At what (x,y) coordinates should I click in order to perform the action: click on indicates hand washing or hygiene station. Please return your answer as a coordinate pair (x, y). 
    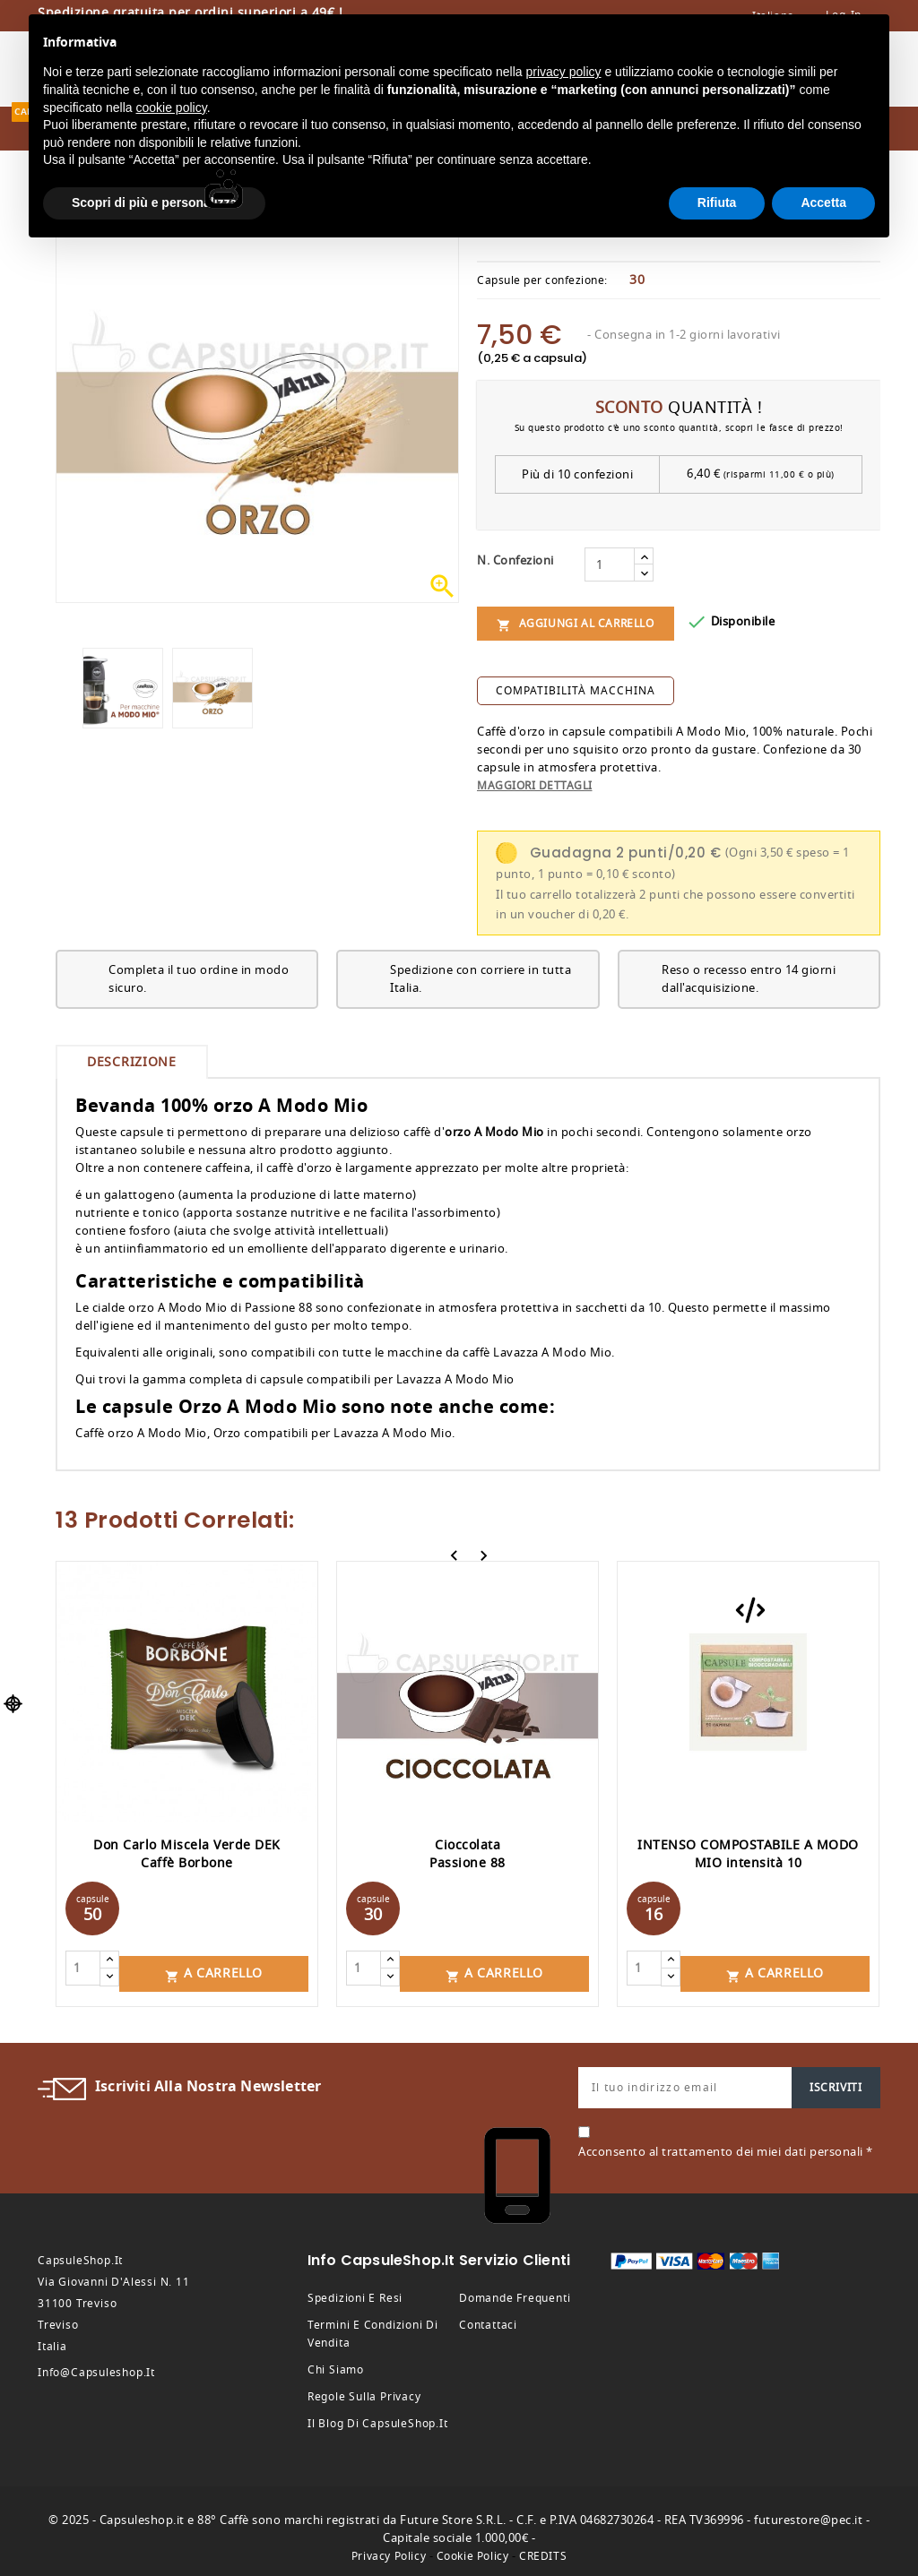
    Looking at the image, I should click on (223, 191).